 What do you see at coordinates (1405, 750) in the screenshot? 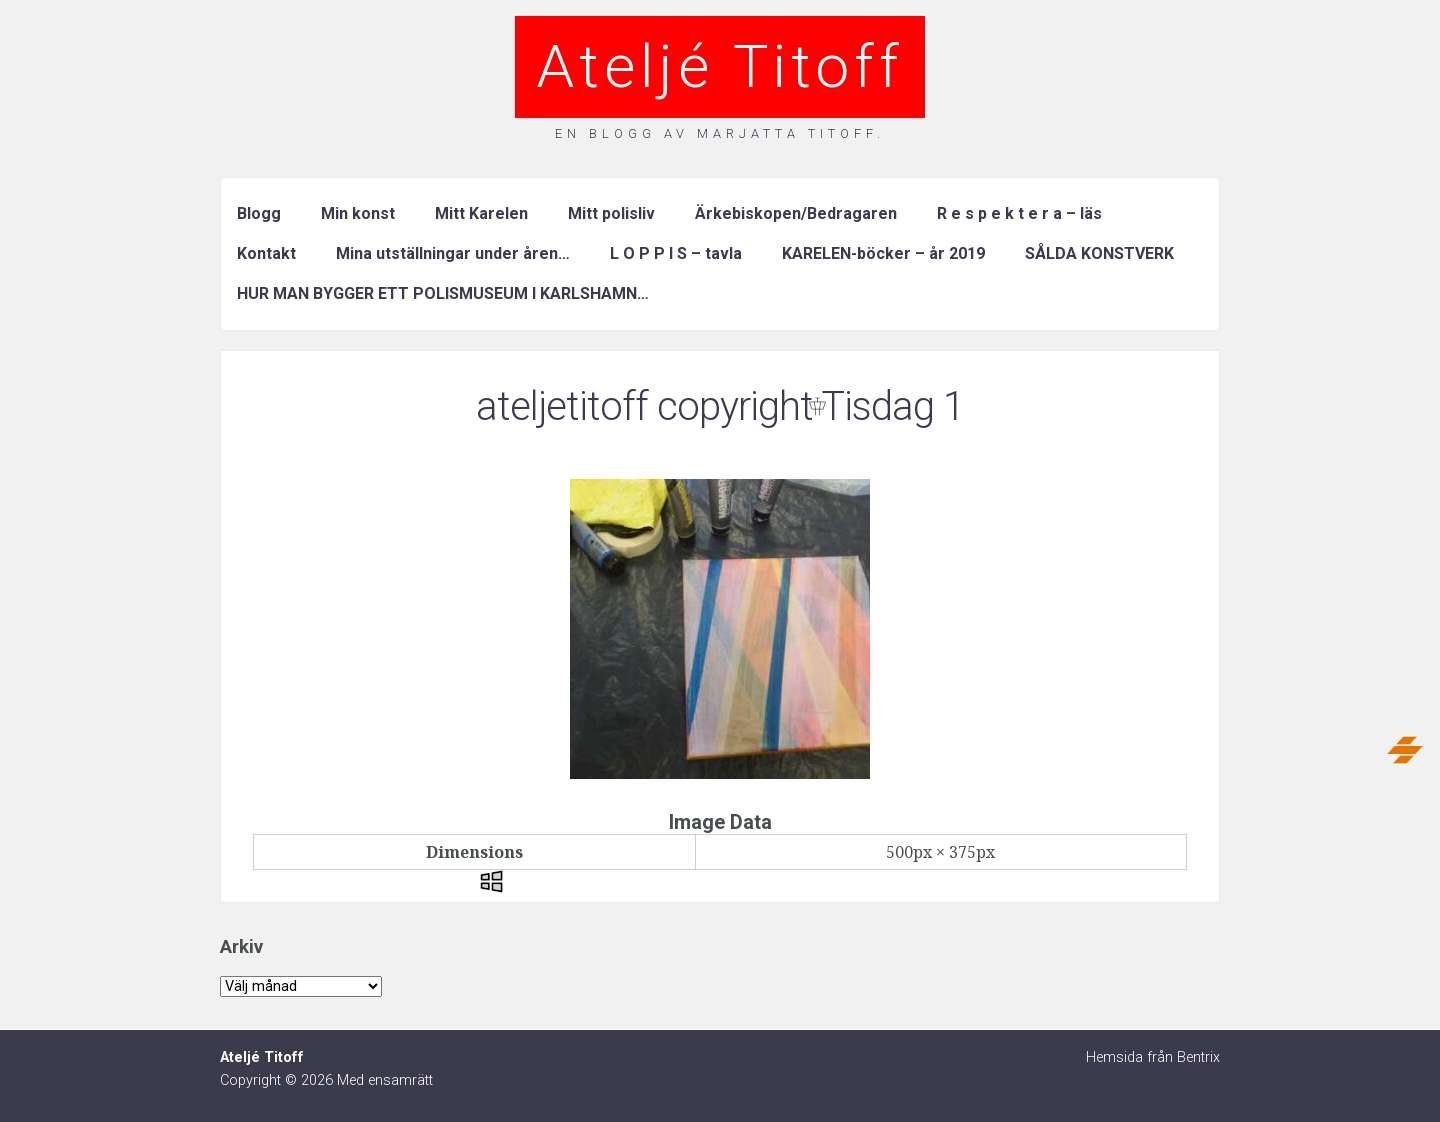
I see `stencil framework logo` at bounding box center [1405, 750].